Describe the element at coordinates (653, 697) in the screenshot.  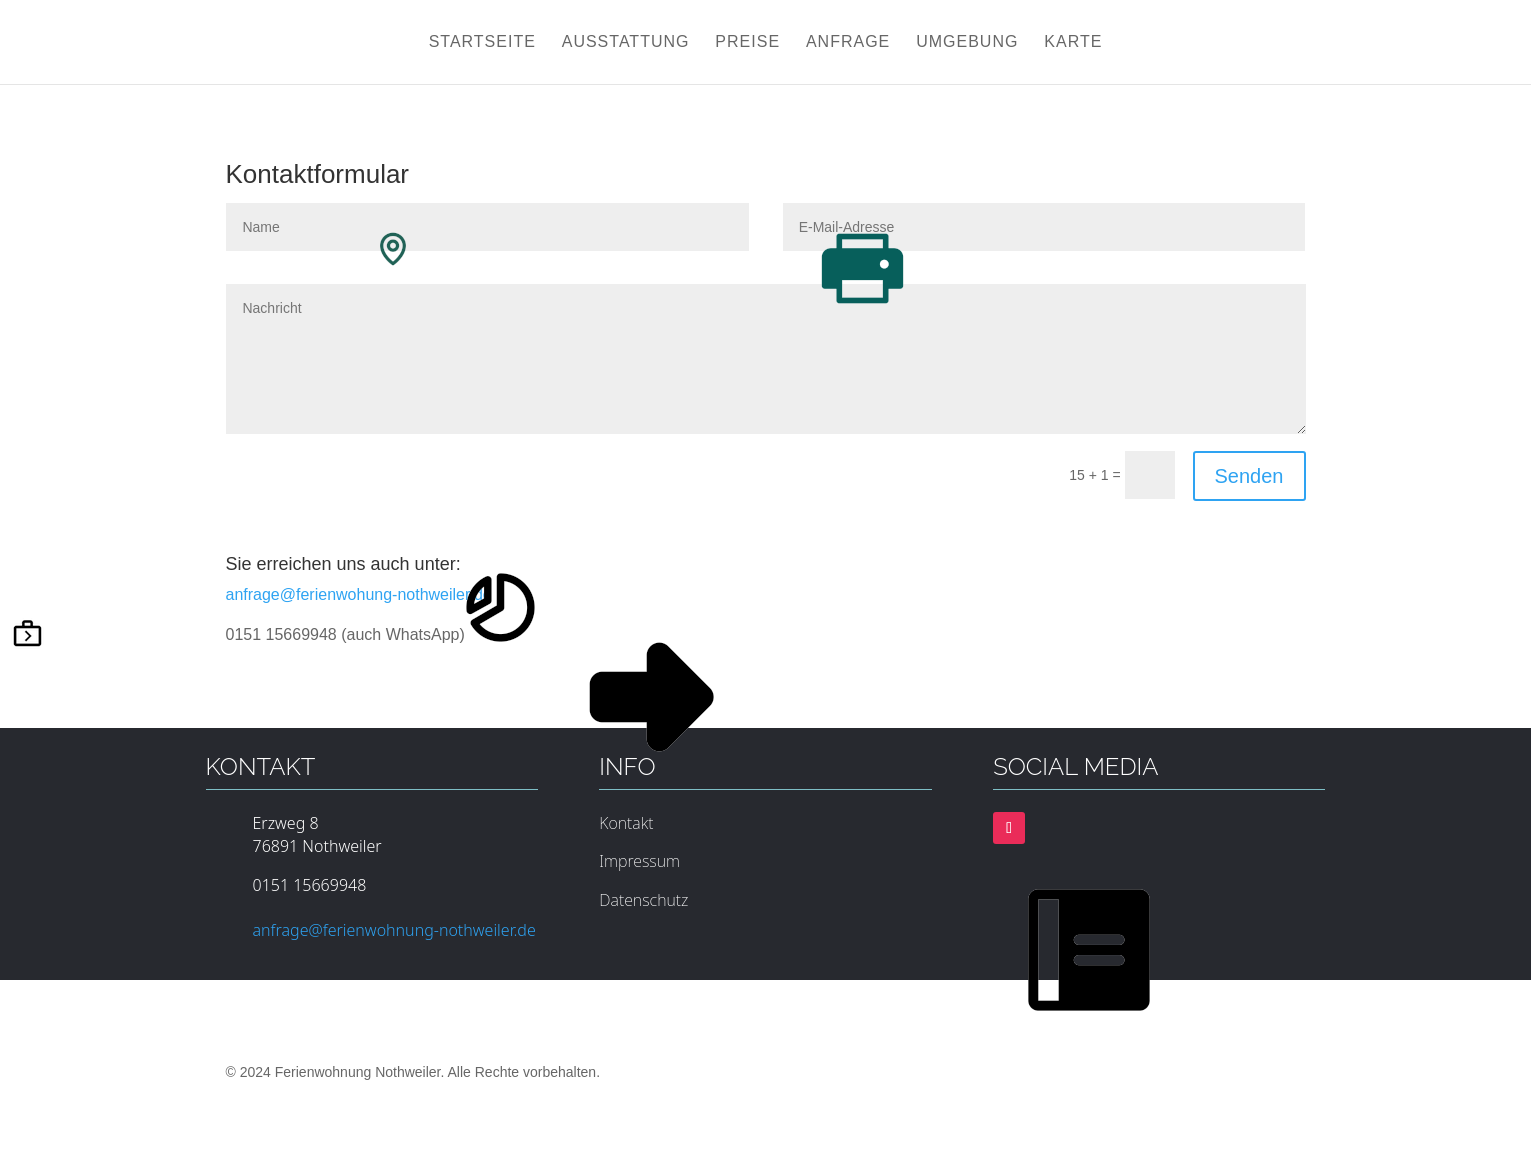
I see `navigate to the next item or page` at that location.